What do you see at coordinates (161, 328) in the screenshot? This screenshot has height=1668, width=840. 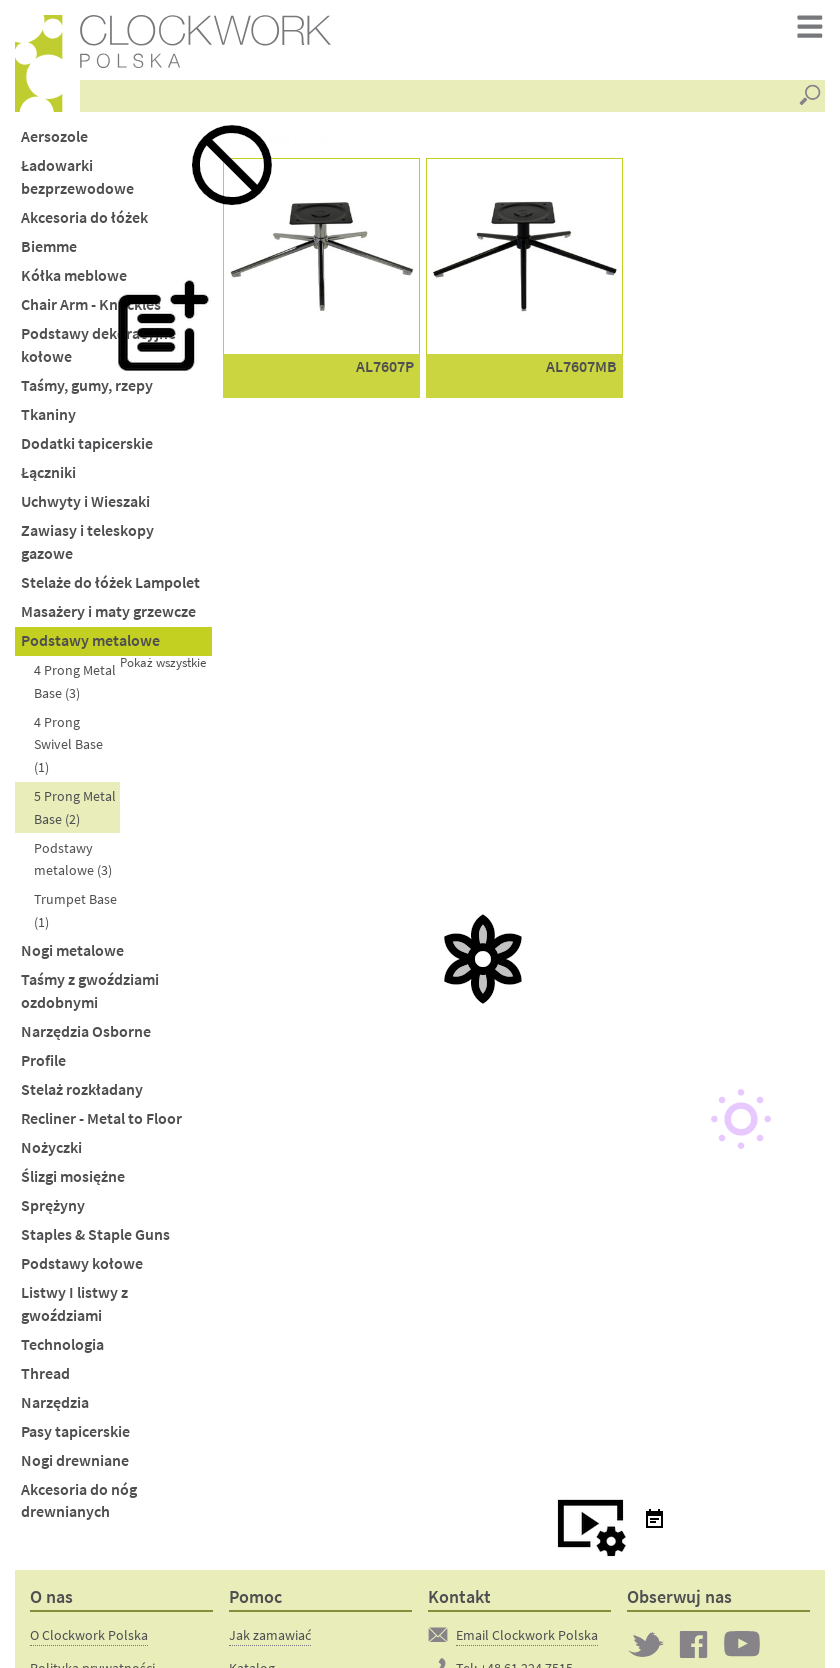 I see `create a new post or document` at bounding box center [161, 328].